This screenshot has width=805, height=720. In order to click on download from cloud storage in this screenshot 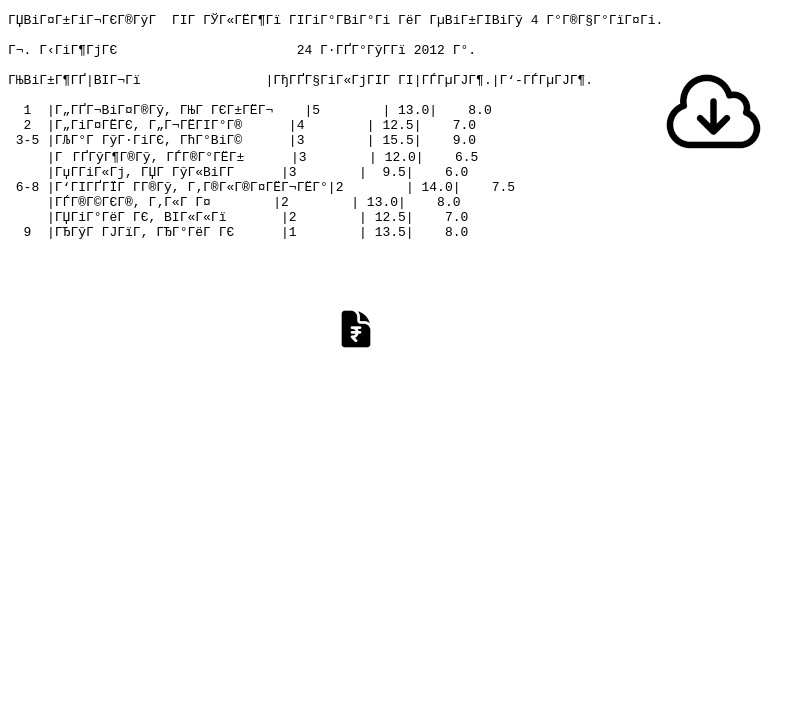, I will do `click(713, 111)`.